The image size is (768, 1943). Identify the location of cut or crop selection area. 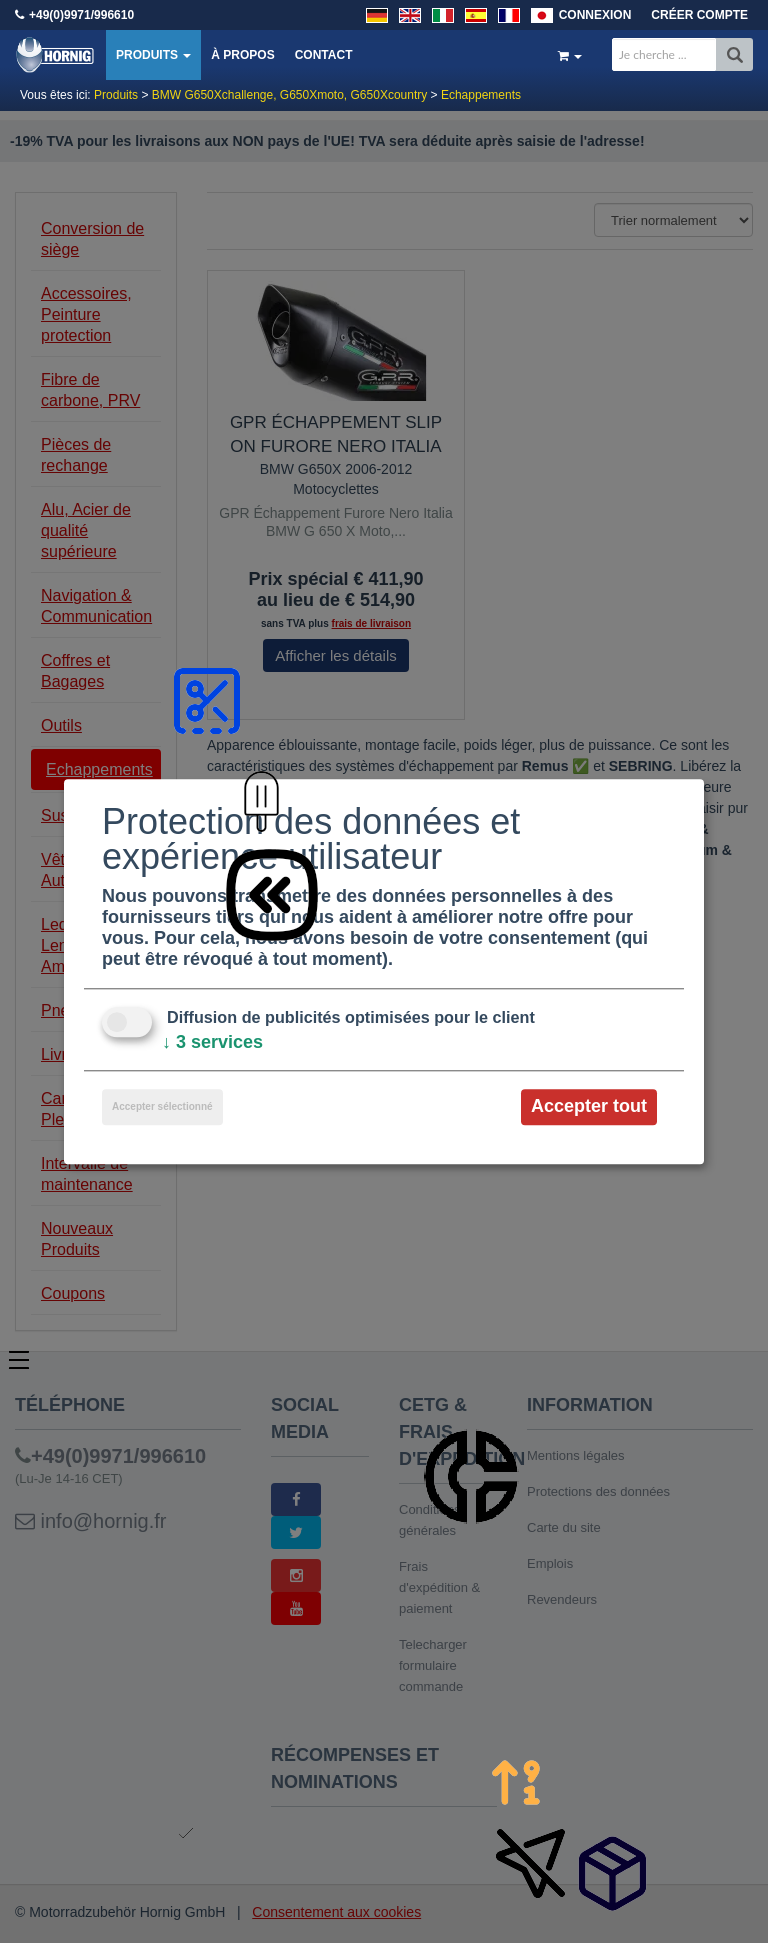
(207, 701).